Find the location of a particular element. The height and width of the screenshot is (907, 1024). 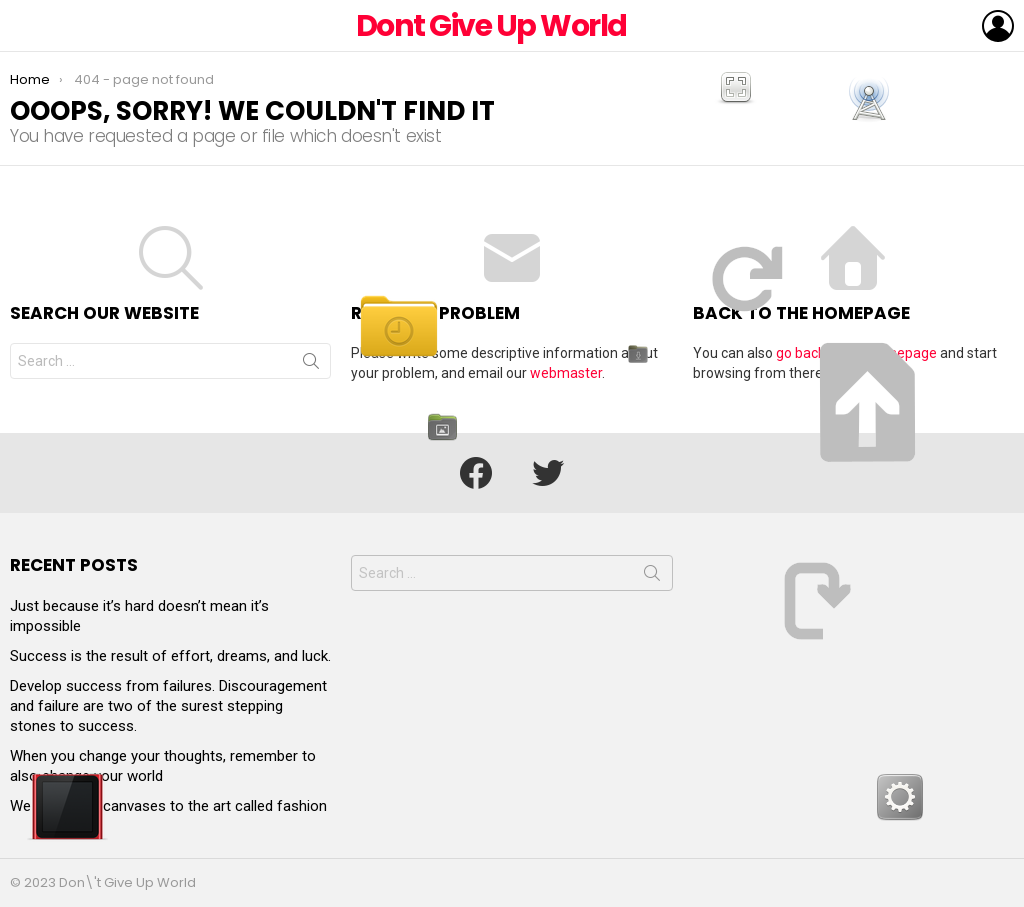

fit content to window is located at coordinates (736, 86).